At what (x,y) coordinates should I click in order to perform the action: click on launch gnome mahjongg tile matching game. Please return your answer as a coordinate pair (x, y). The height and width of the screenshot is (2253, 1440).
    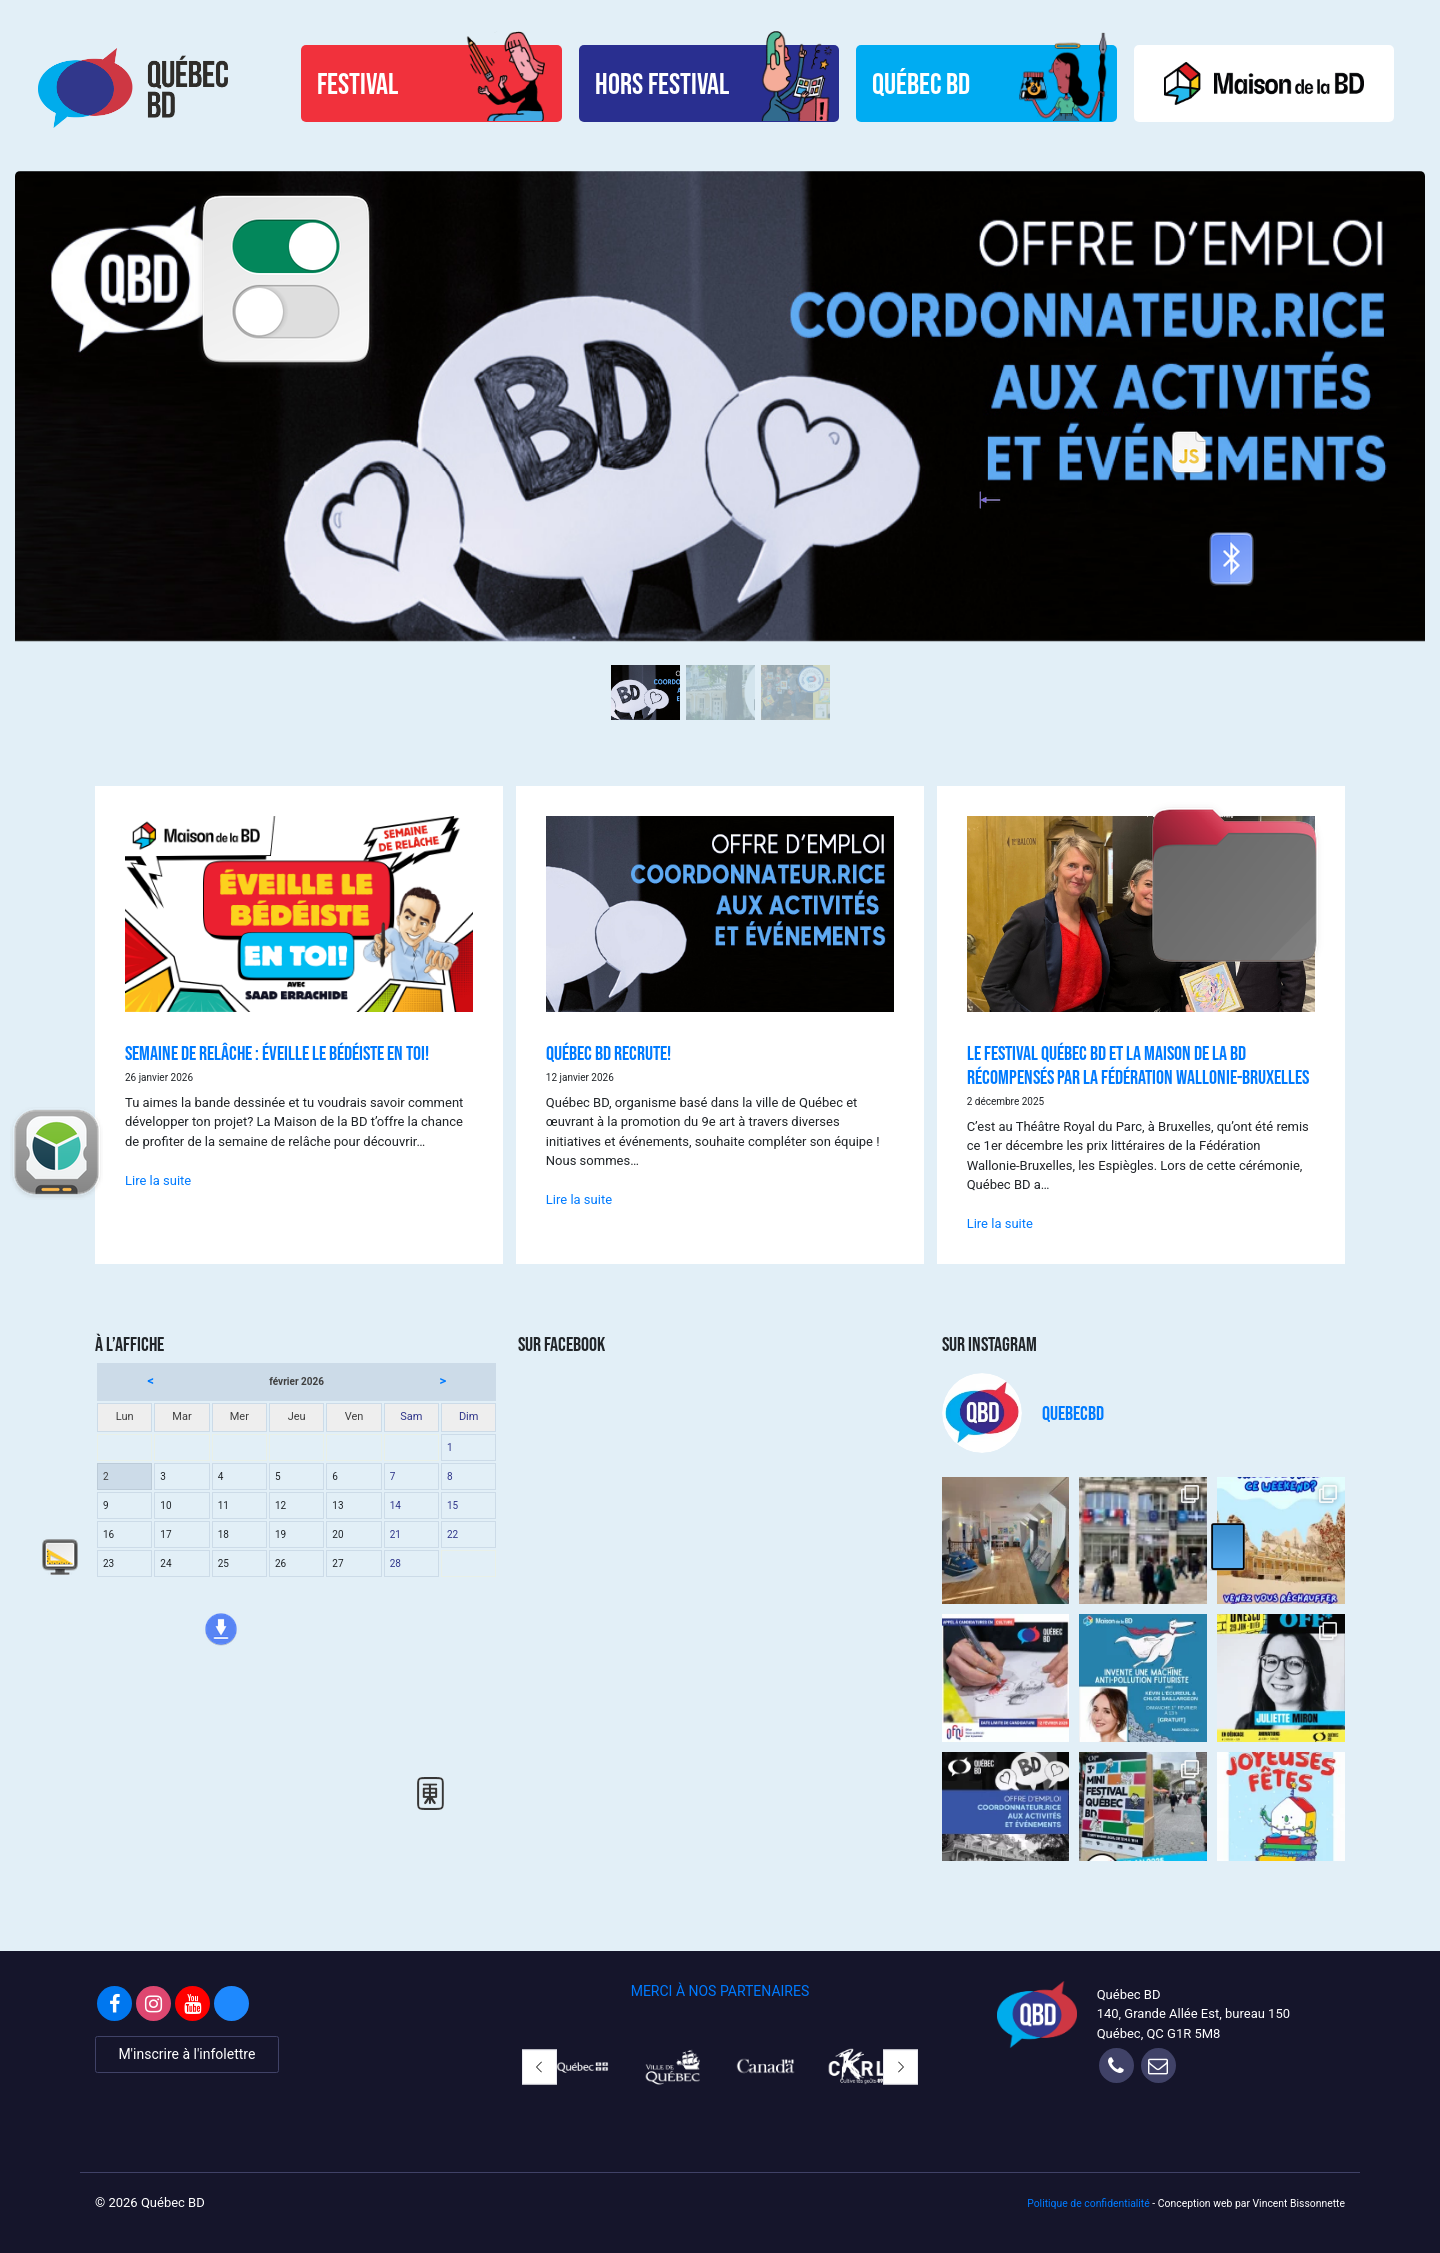
    Looking at the image, I should click on (431, 1793).